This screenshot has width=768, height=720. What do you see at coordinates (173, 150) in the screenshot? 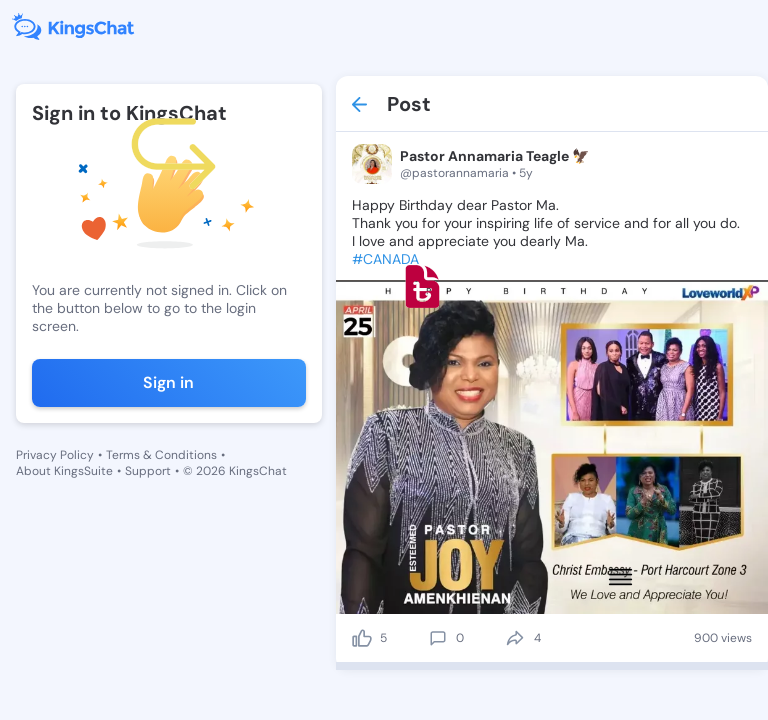
I see `redo last action` at bounding box center [173, 150].